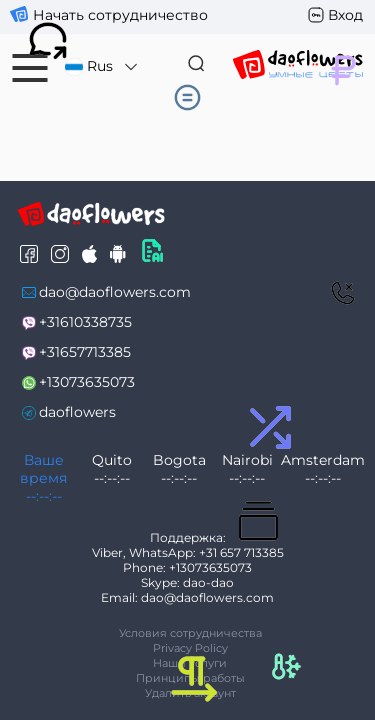 The width and height of the screenshot is (375, 720). What do you see at coordinates (269, 427) in the screenshot?
I see `shuffle playlist or queue order` at bounding box center [269, 427].